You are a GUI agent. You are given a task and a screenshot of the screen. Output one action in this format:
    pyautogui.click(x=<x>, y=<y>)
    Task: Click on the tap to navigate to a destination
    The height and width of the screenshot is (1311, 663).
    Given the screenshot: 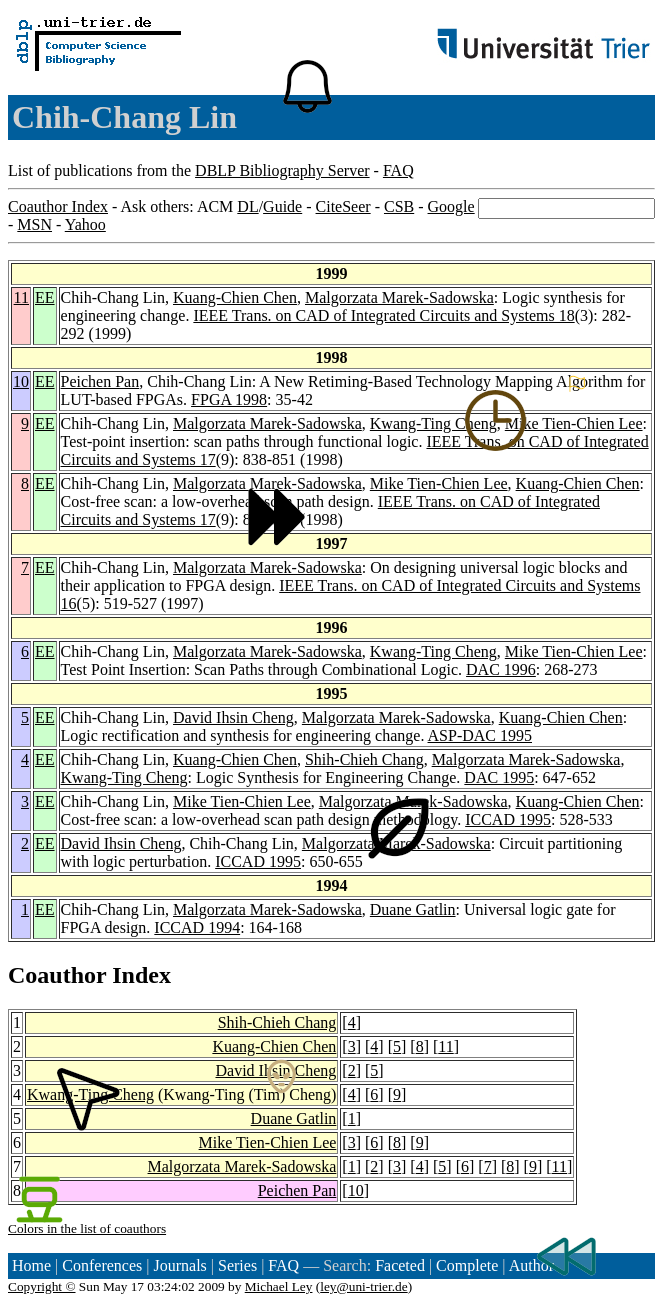 What is the action you would take?
    pyautogui.click(x=83, y=1094)
    